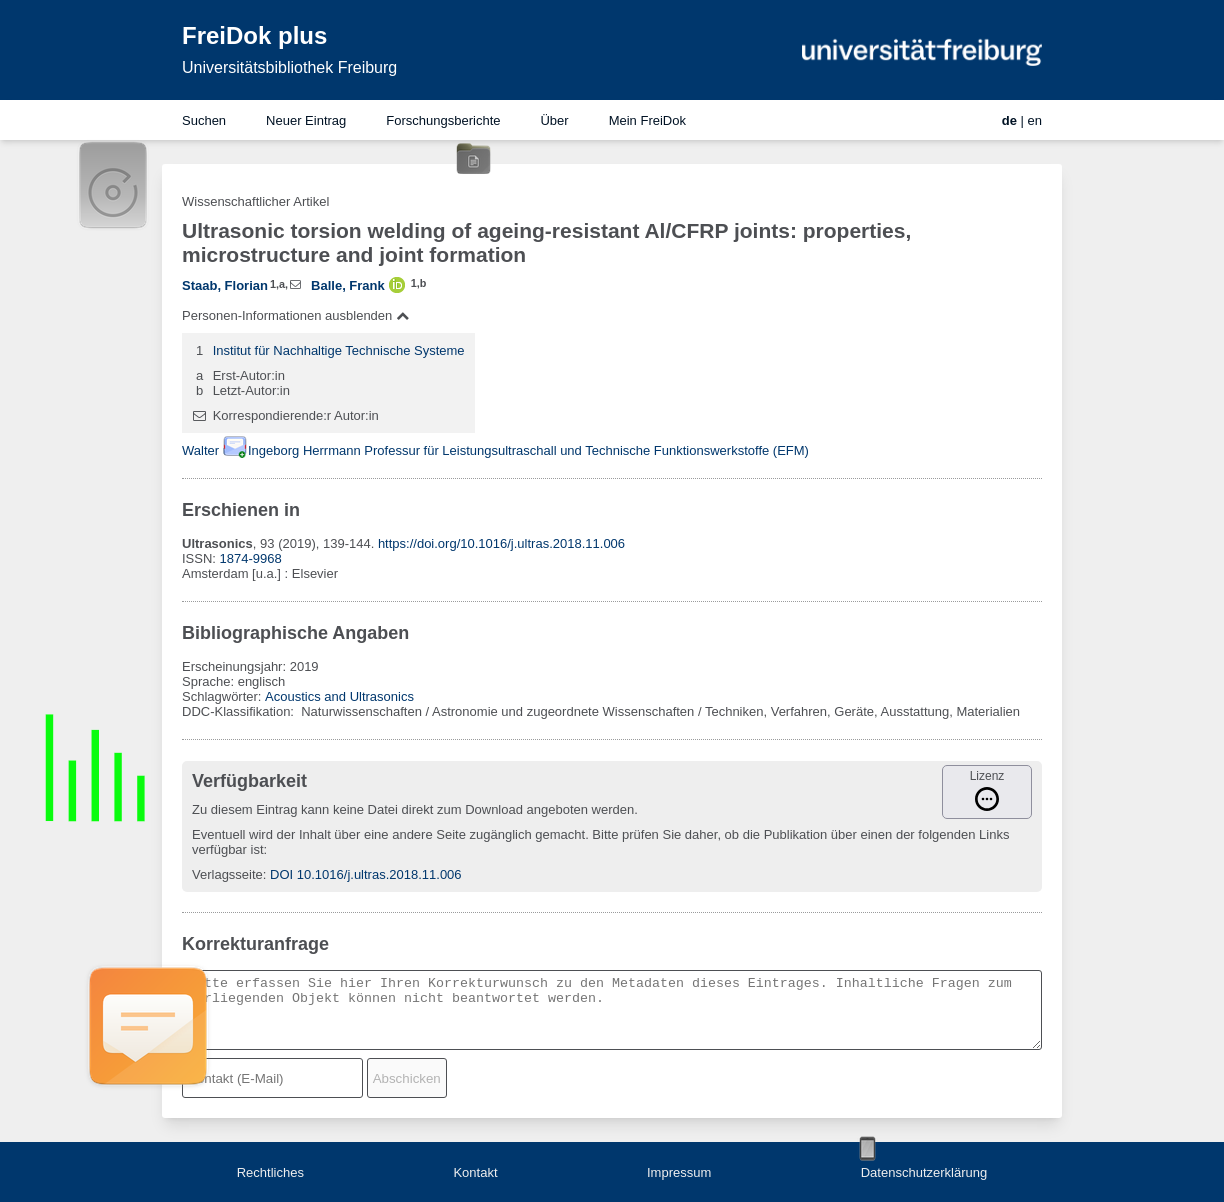 The height and width of the screenshot is (1202, 1224). I want to click on open messaging or chat application, so click(148, 1026).